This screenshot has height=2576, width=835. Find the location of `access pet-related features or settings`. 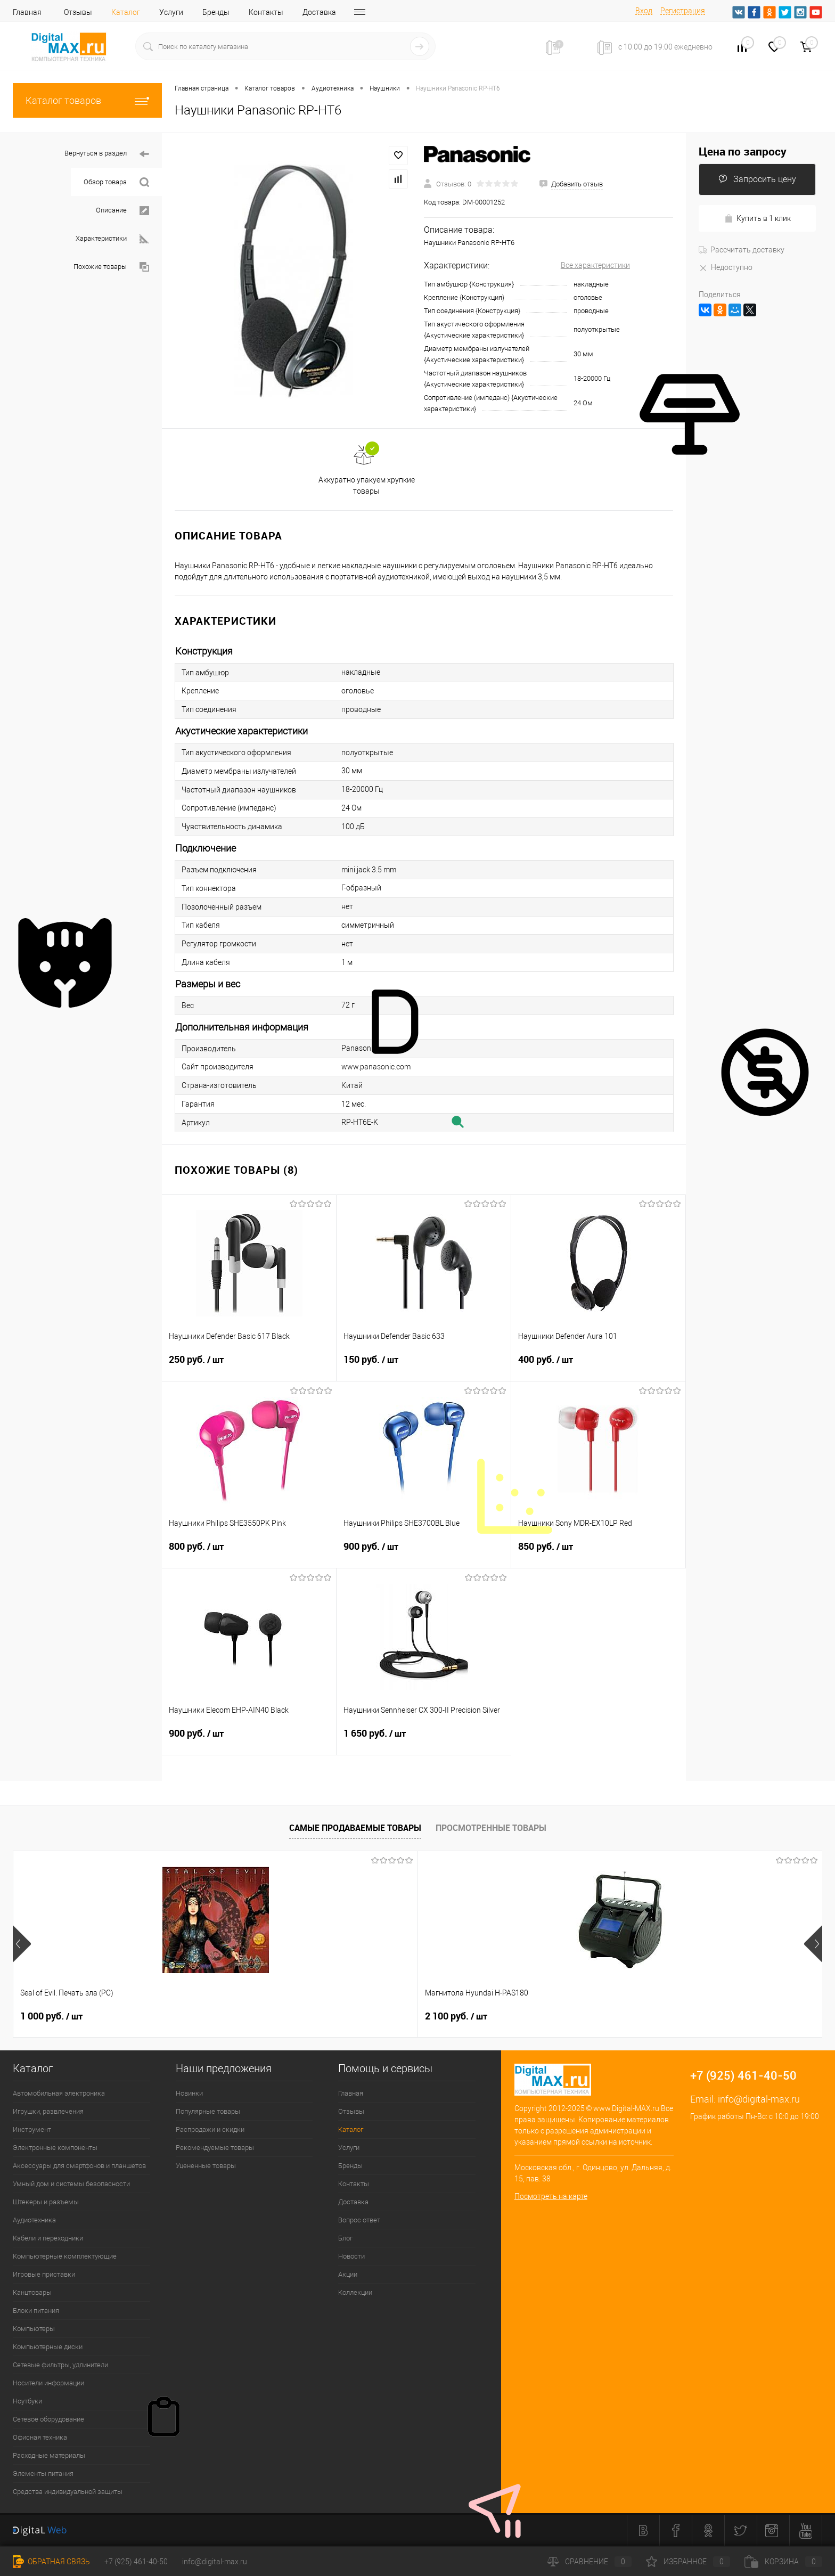

access pet-related features or settings is located at coordinates (65, 961).